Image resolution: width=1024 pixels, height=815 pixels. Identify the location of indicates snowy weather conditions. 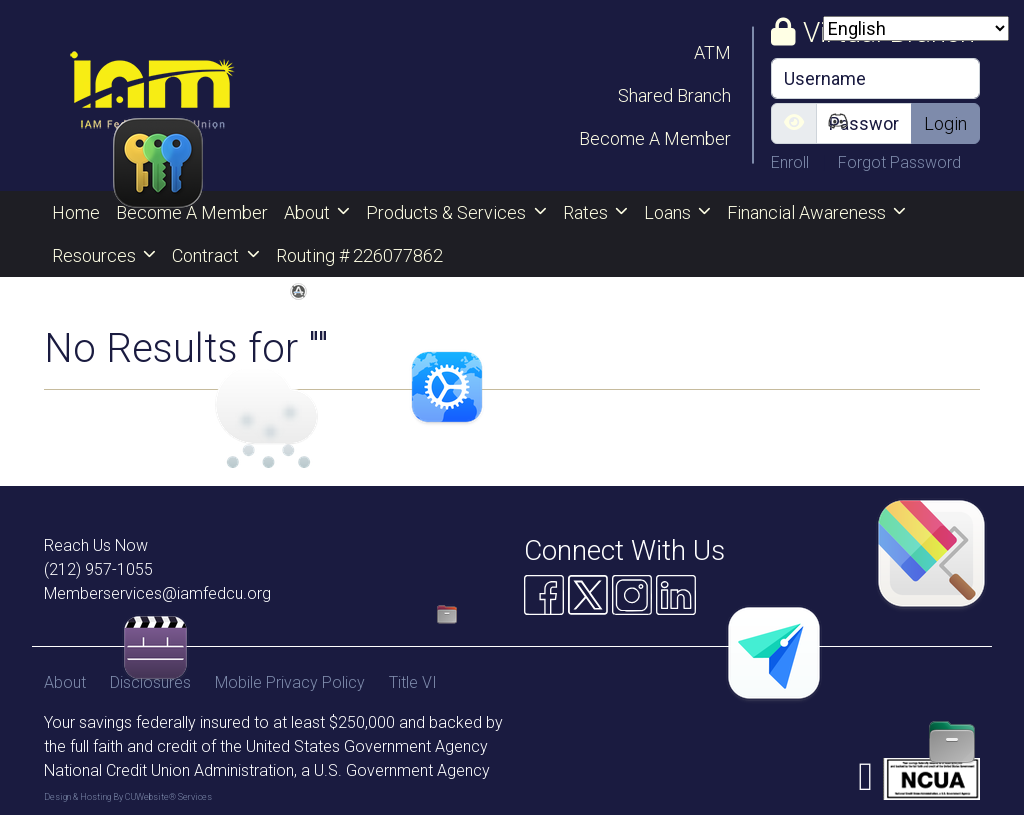
(266, 416).